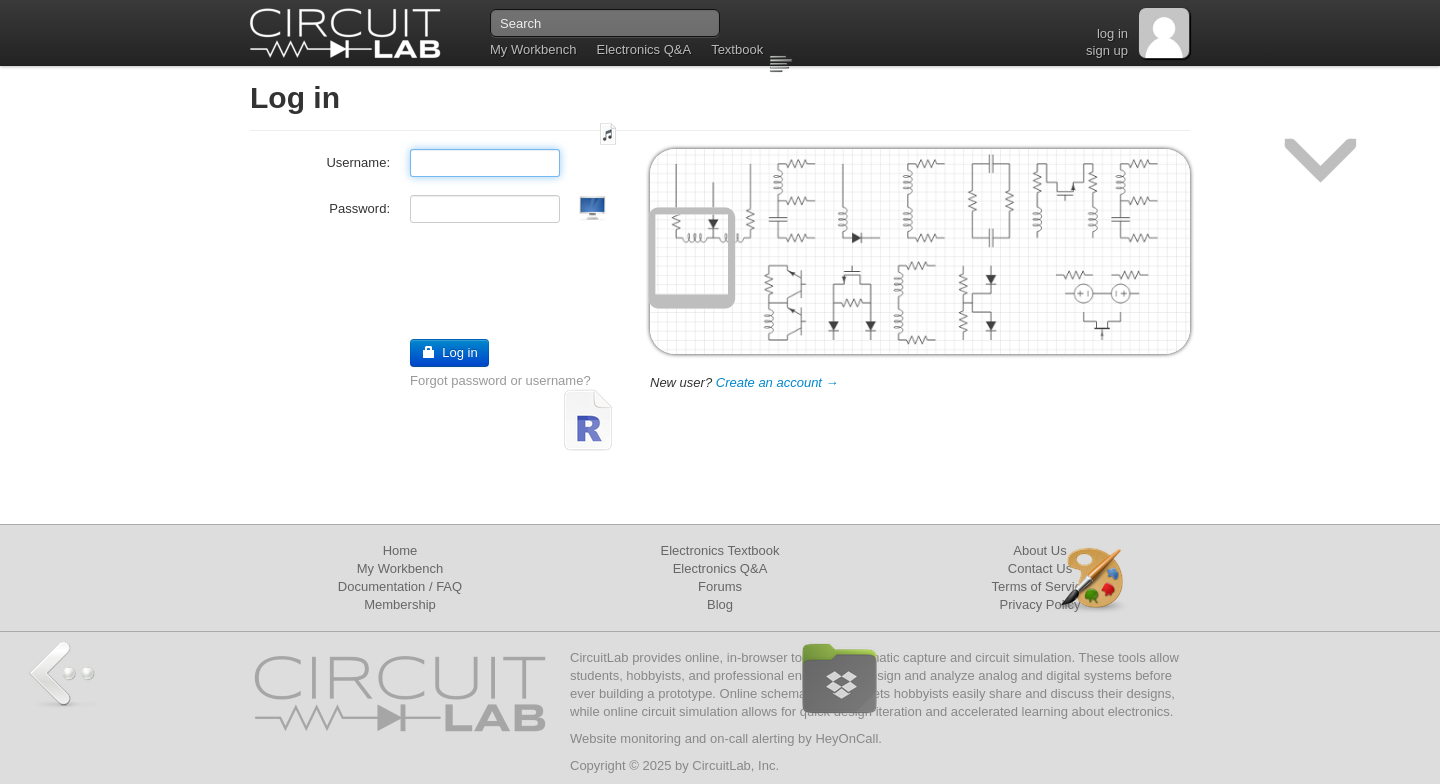 The width and height of the screenshot is (1440, 784). I want to click on scroll down or view more content, so click(1320, 162).